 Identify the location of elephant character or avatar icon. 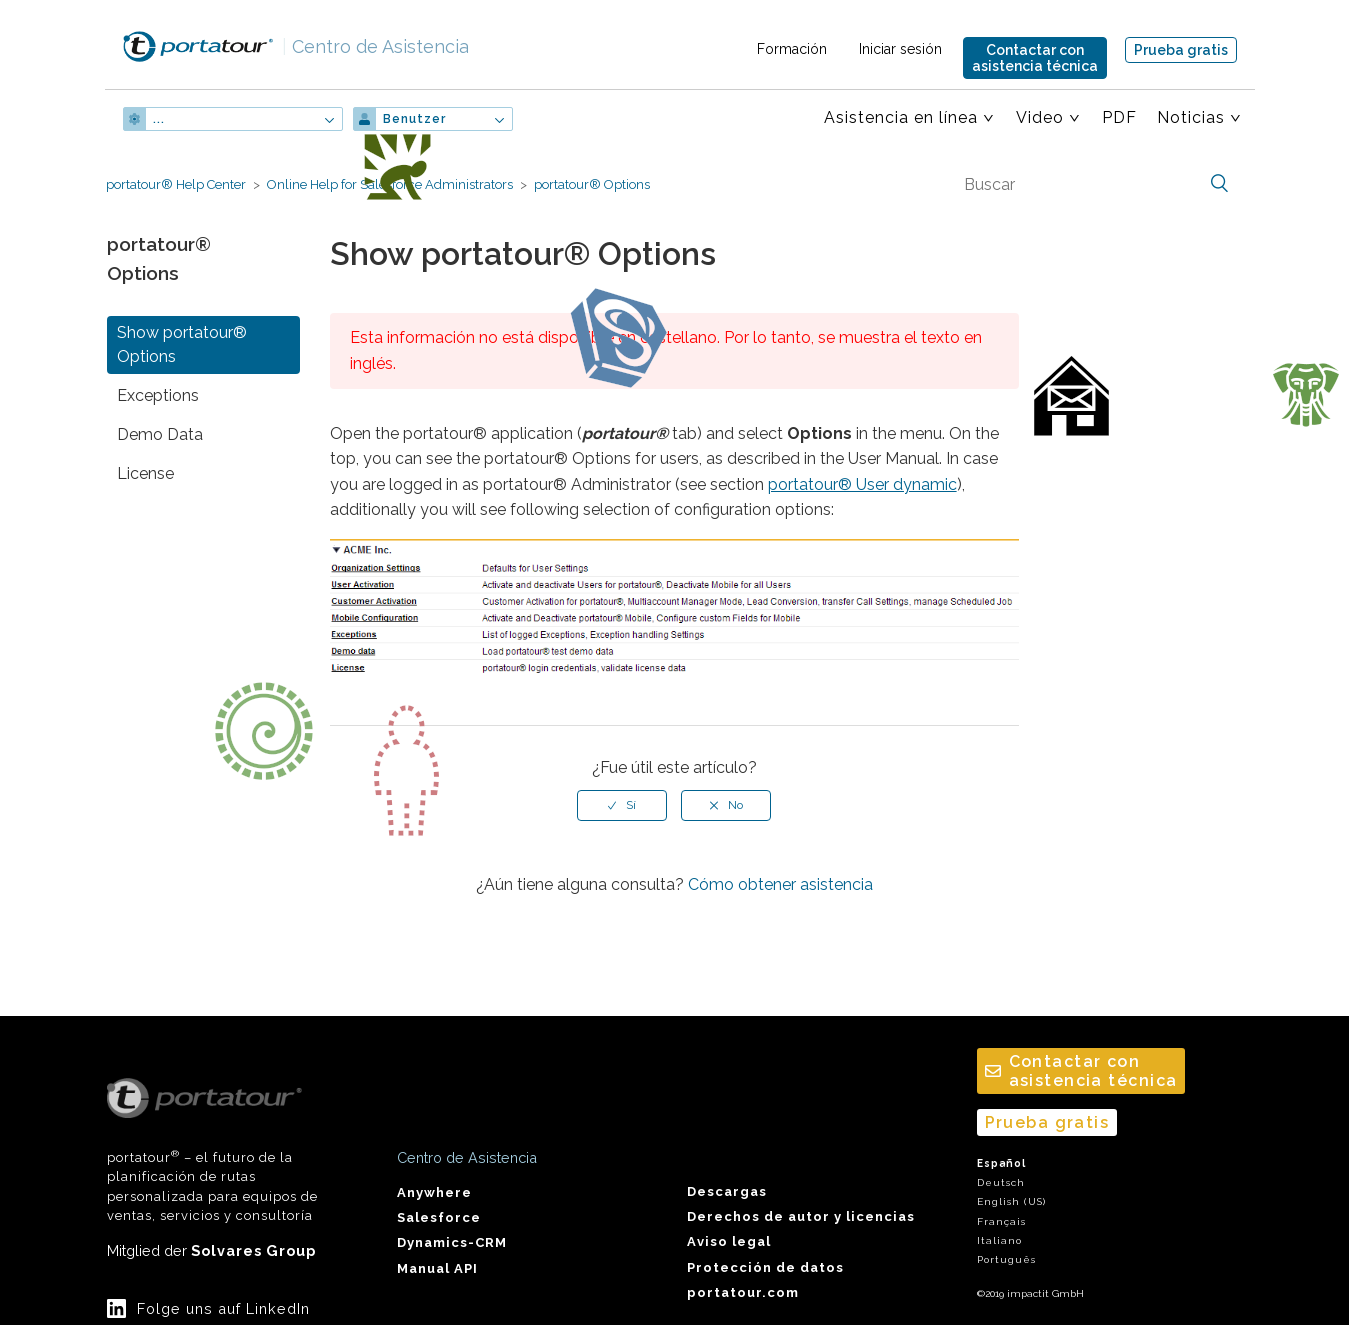
(1306, 395).